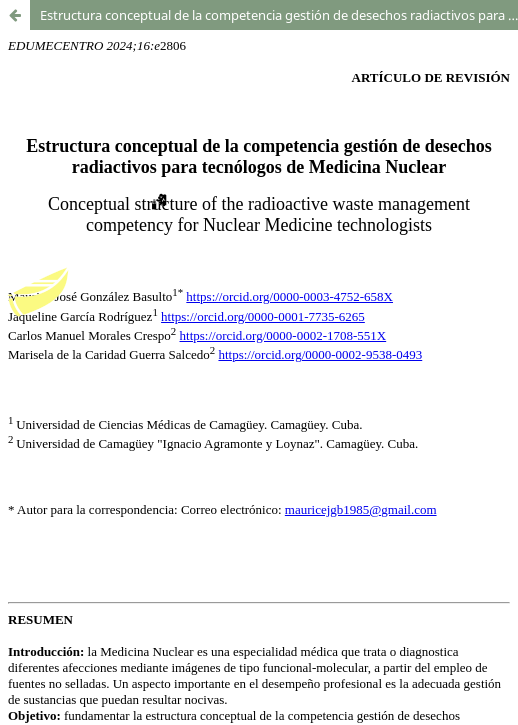  What do you see at coordinates (38, 292) in the screenshot?
I see `access canoe or kayak rental options` at bounding box center [38, 292].